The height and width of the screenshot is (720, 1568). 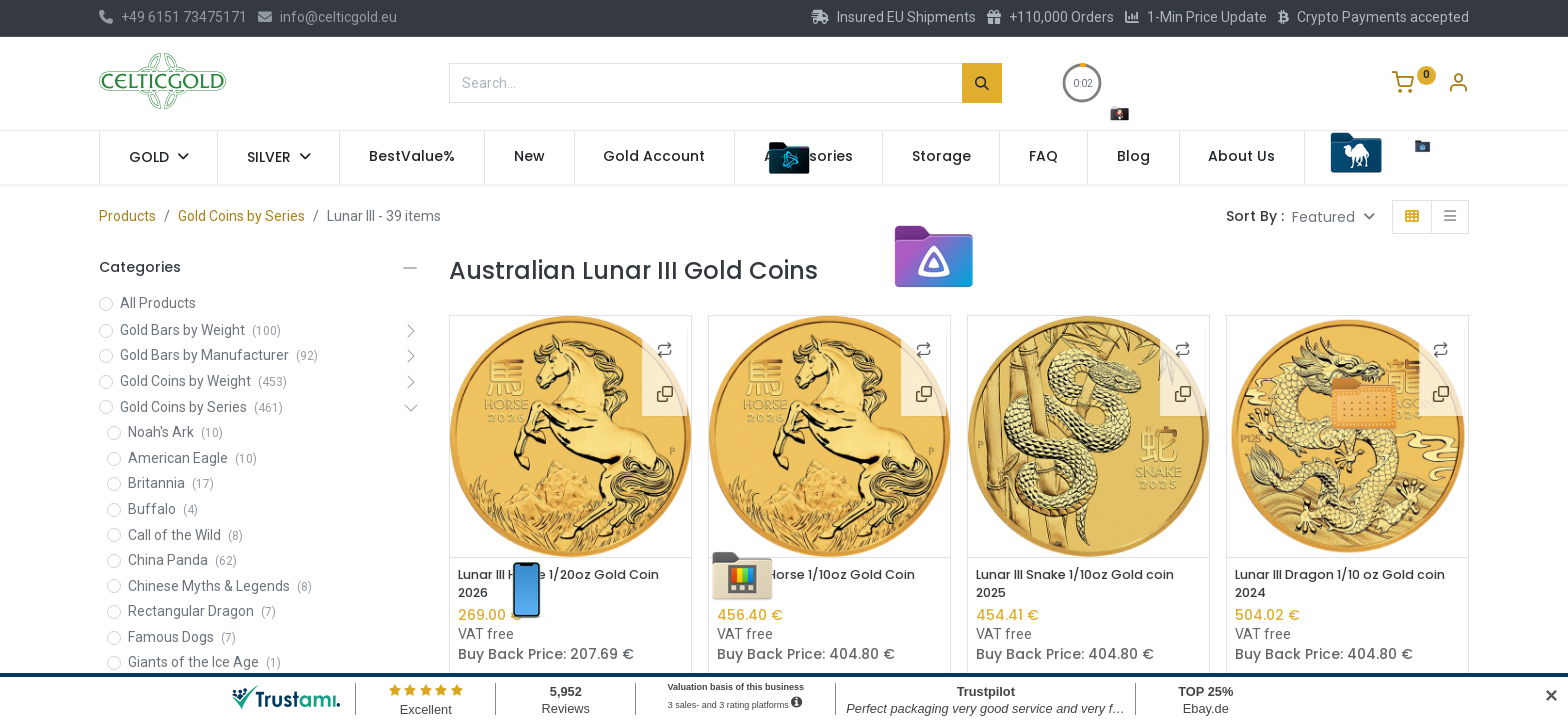 What do you see at coordinates (526, 590) in the screenshot?
I see `iPhone 11 or 12 device icon` at bounding box center [526, 590].